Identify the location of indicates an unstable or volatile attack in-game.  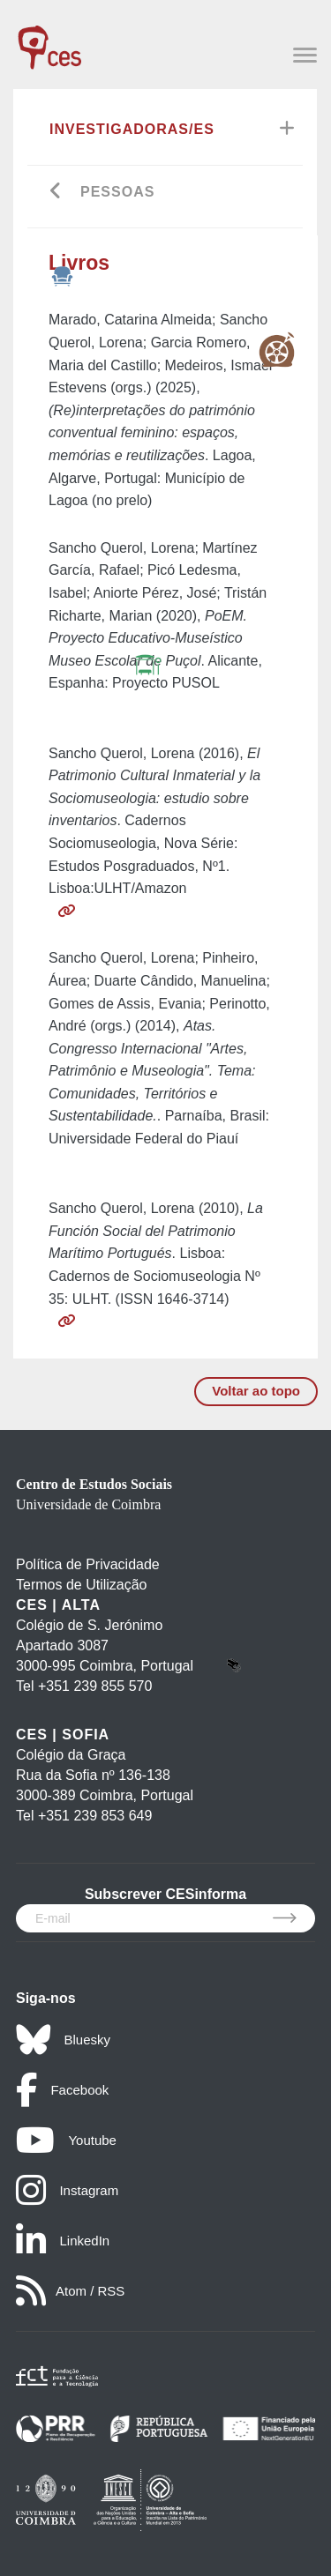
(234, 1665).